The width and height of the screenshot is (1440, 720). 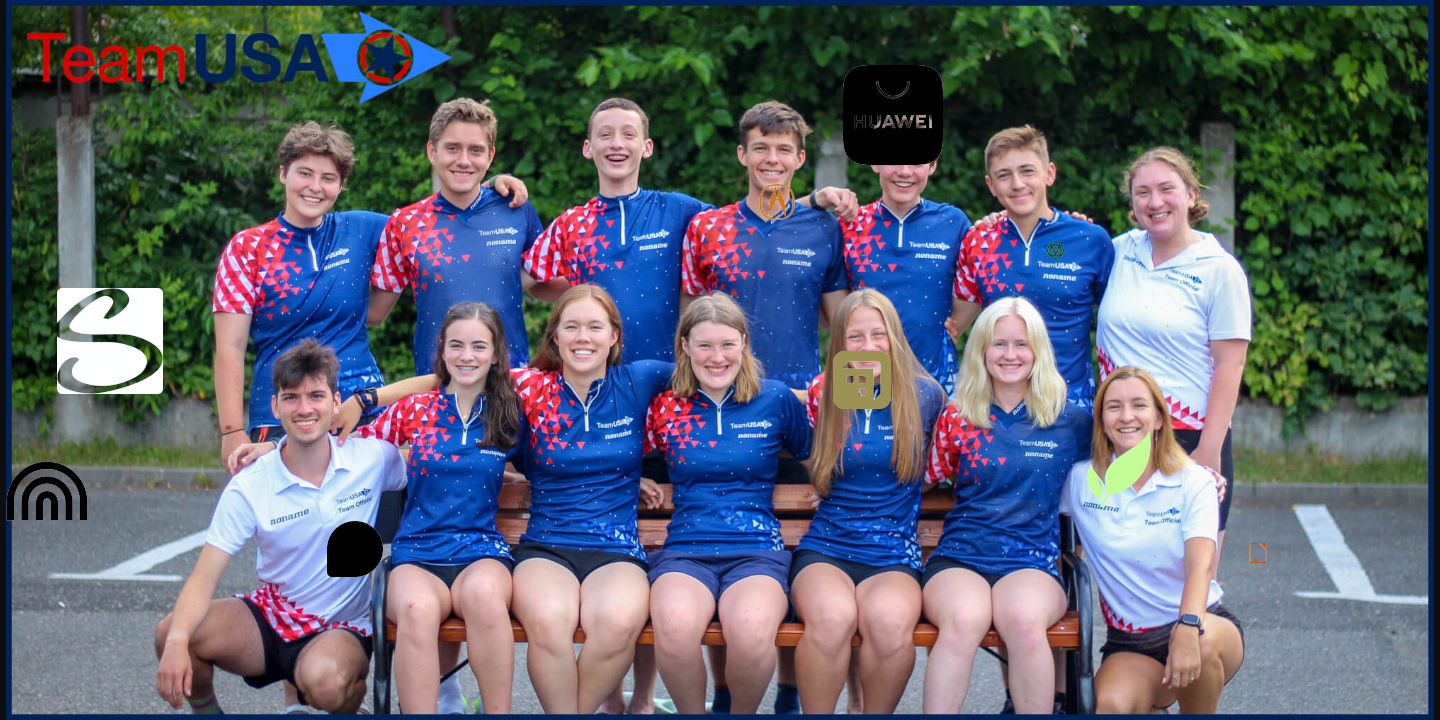 I want to click on material design brand logo, so click(x=1055, y=250).